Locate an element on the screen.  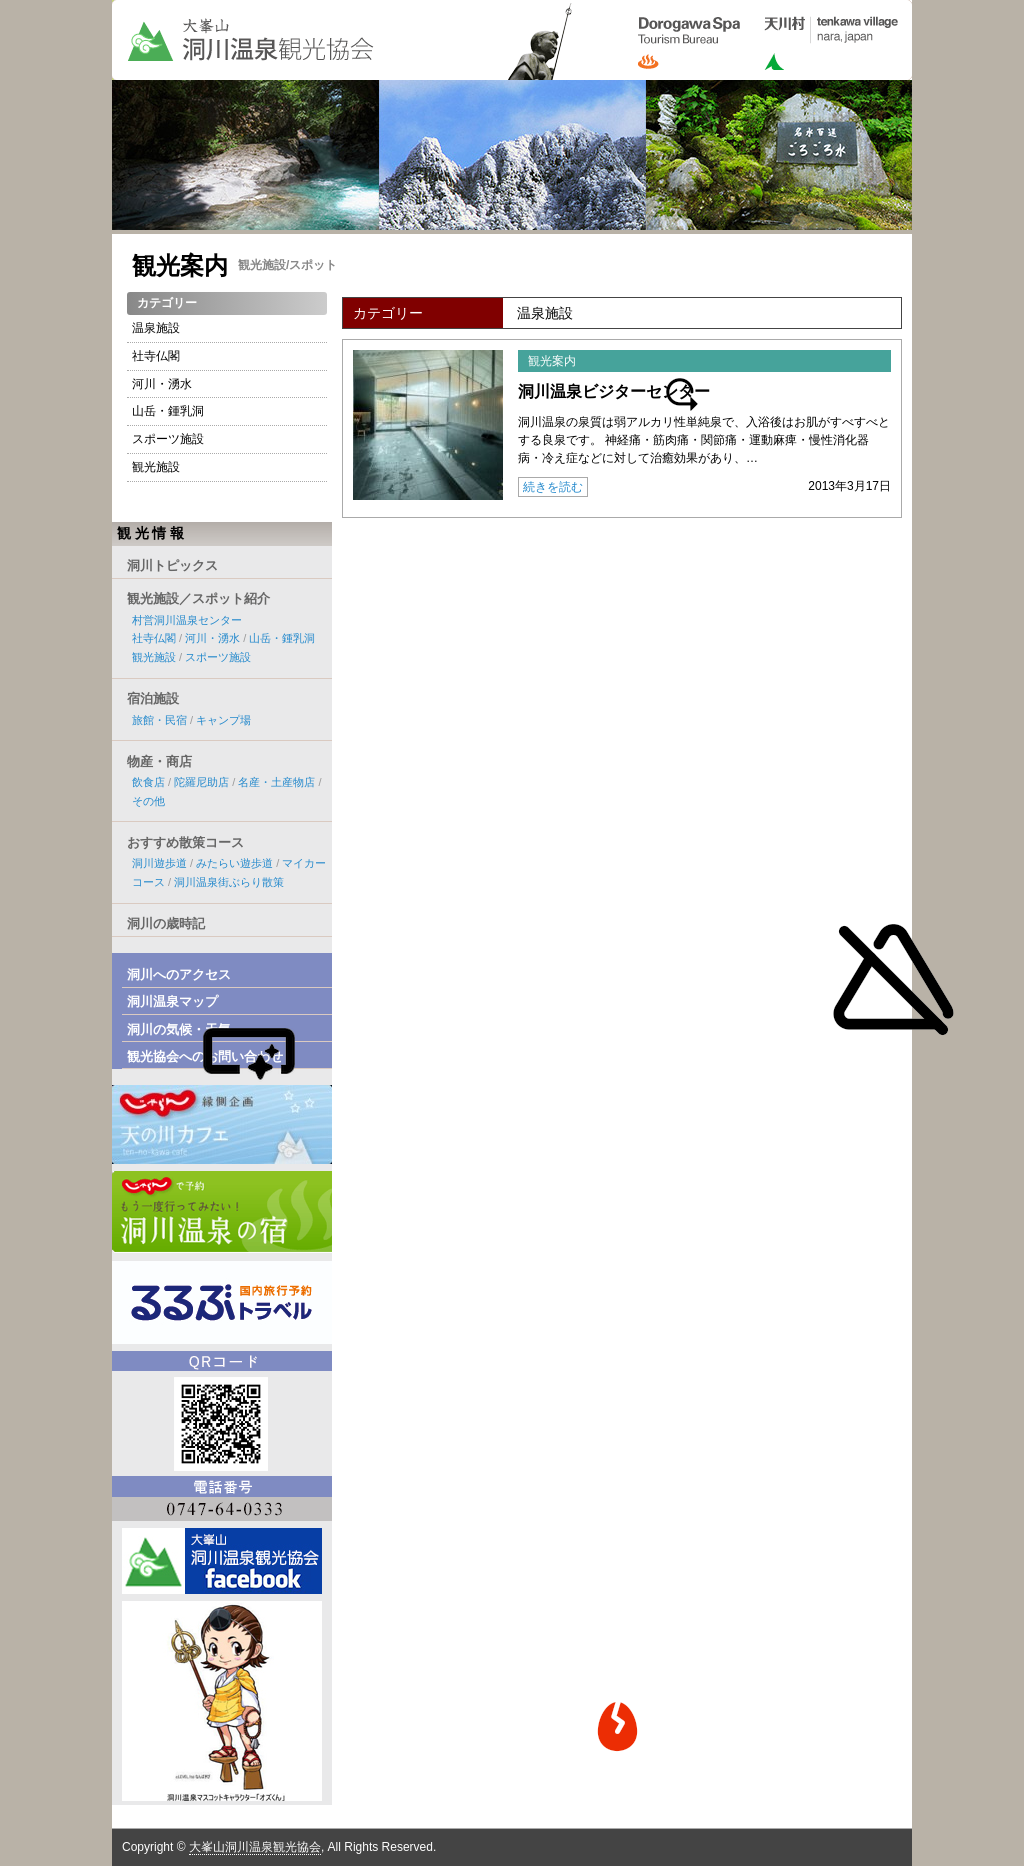
repeat or iterate through items is located at coordinates (681, 393).